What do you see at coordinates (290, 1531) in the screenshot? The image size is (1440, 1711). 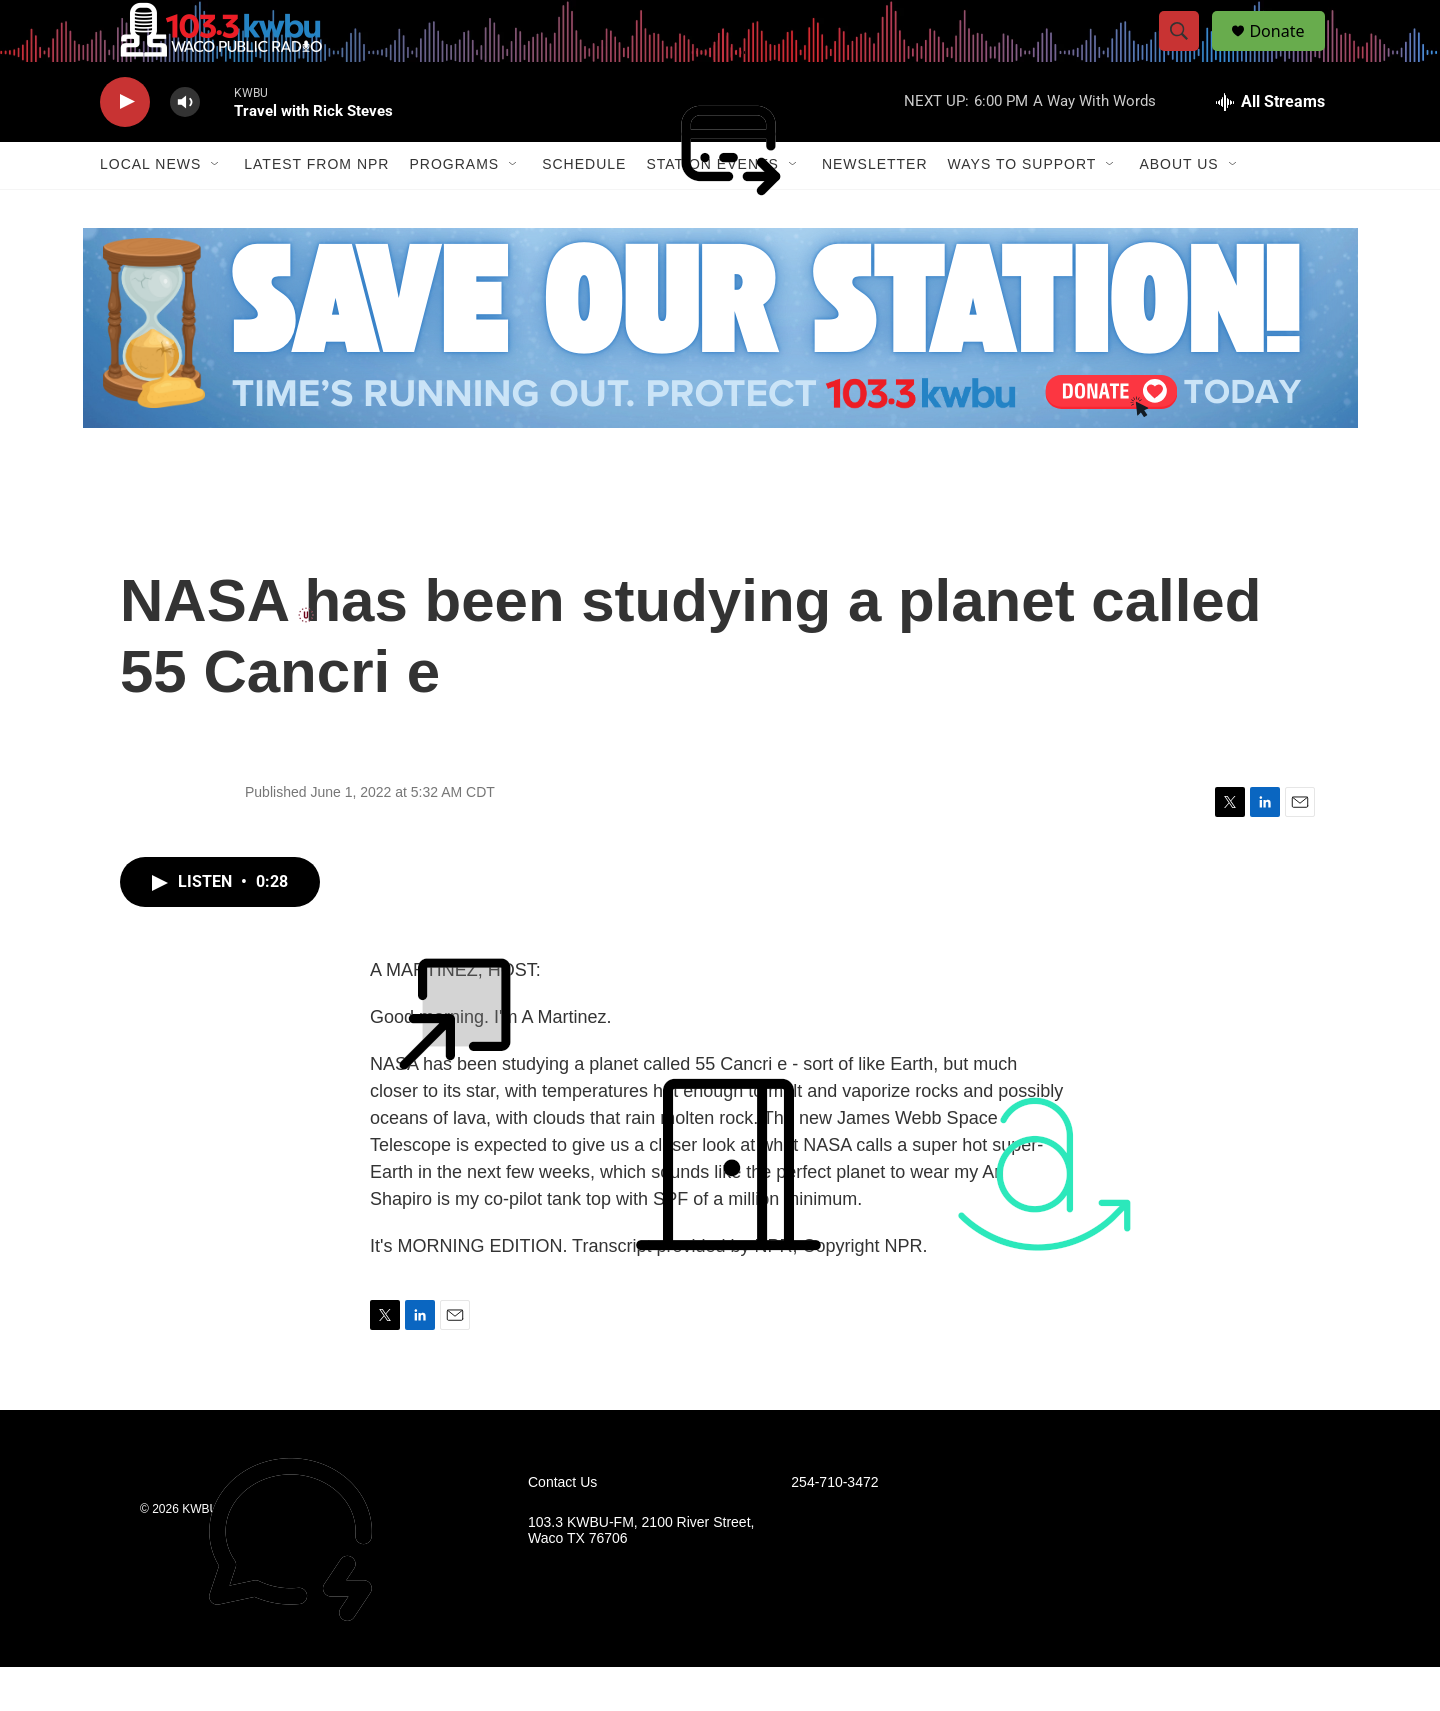 I see `send a quick or instant message` at bounding box center [290, 1531].